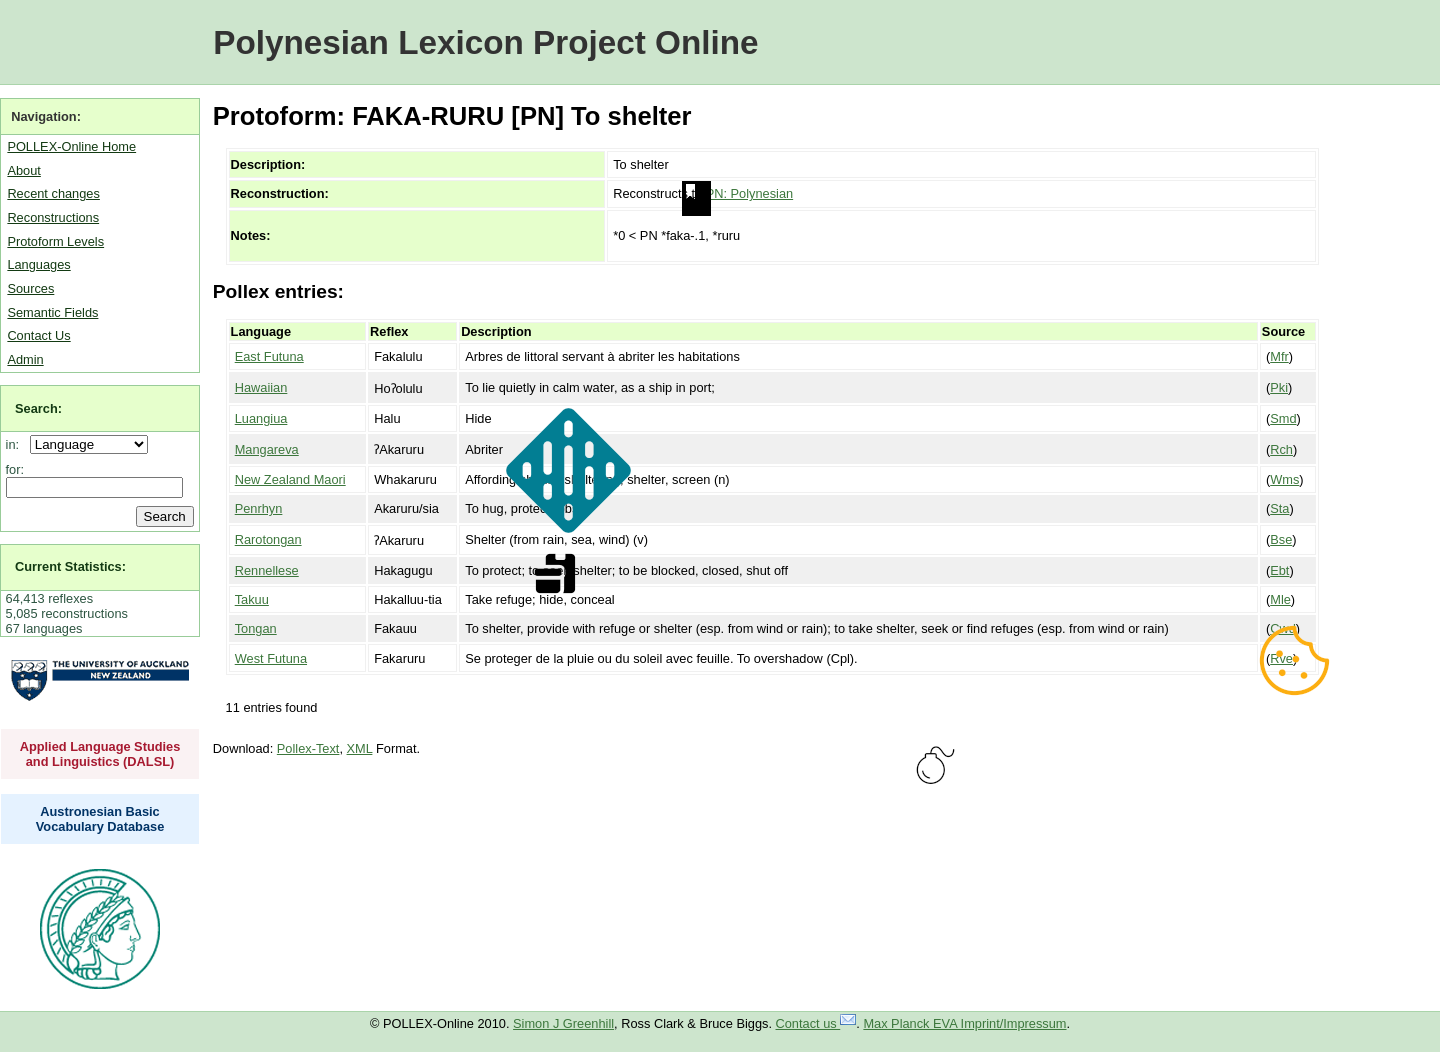 Image resolution: width=1440 pixels, height=1052 pixels. What do you see at coordinates (696, 198) in the screenshot?
I see `open your library or reading list` at bounding box center [696, 198].